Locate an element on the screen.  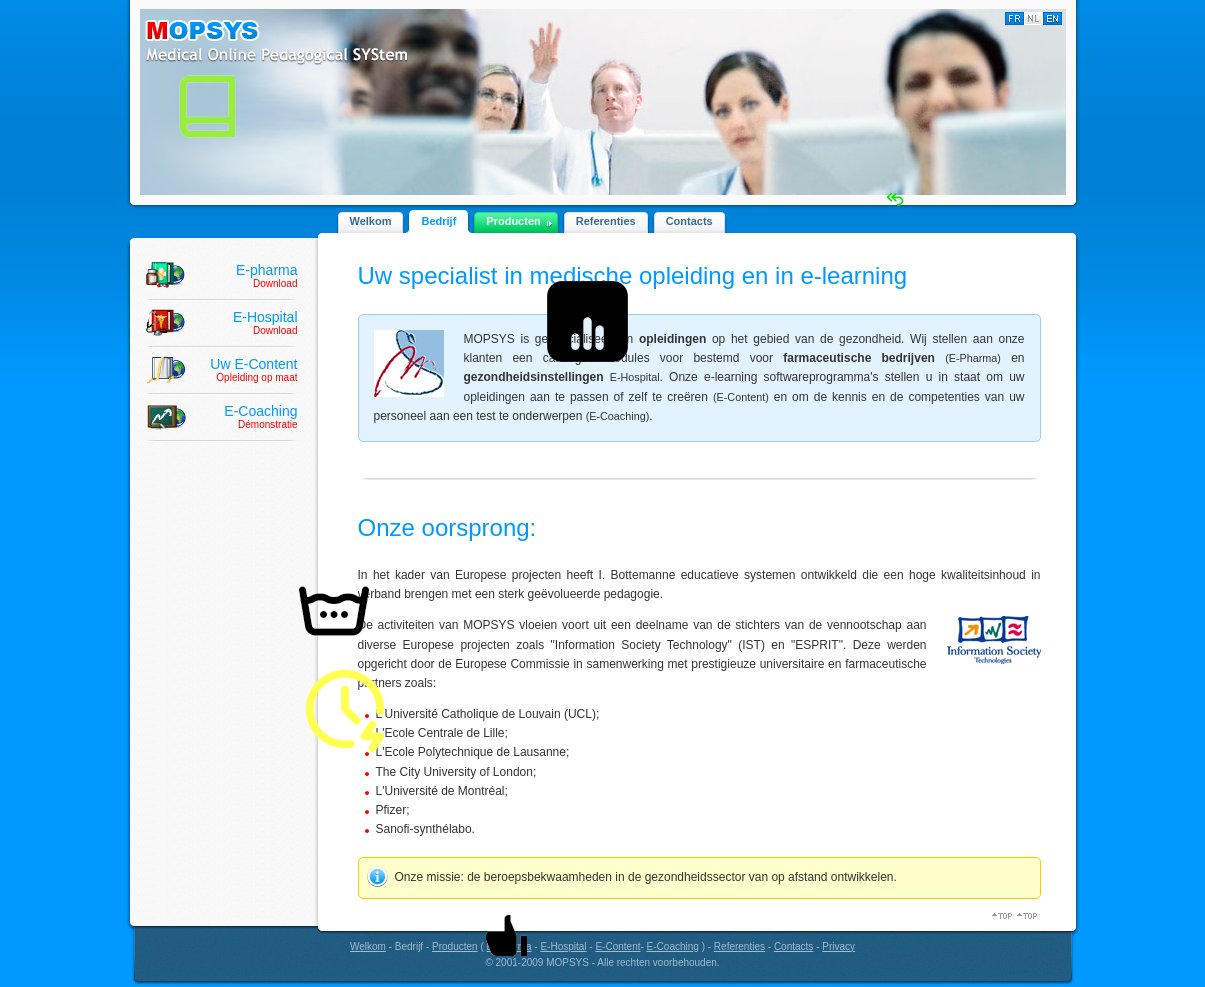
wash at medium temperature setting is located at coordinates (334, 611).